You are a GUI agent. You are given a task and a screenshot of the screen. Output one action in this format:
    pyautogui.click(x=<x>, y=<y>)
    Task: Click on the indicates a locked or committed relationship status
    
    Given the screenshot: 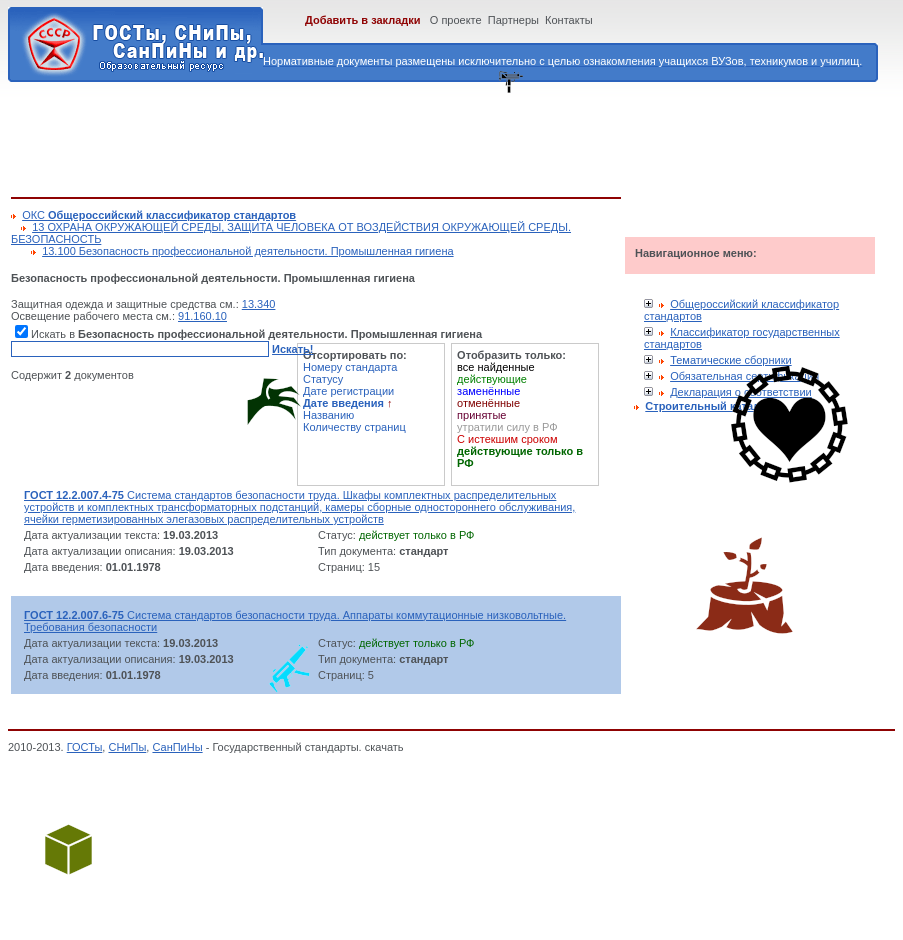 What is the action you would take?
    pyautogui.click(x=789, y=425)
    